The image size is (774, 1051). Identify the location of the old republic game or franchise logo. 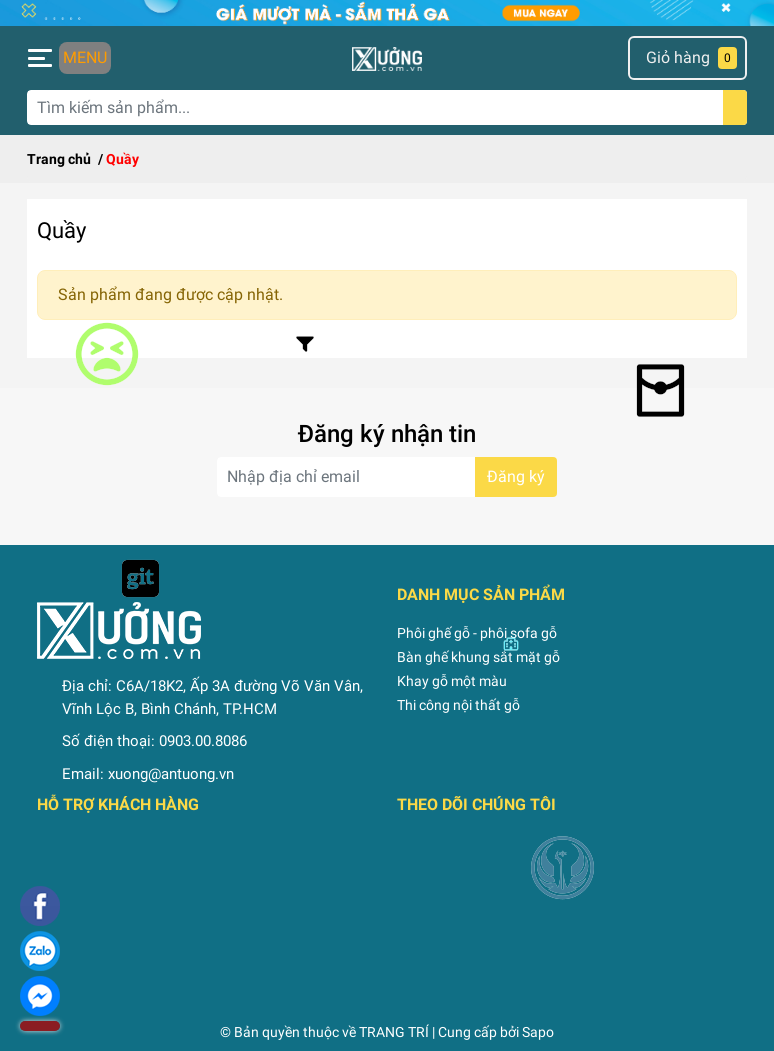
(562, 867).